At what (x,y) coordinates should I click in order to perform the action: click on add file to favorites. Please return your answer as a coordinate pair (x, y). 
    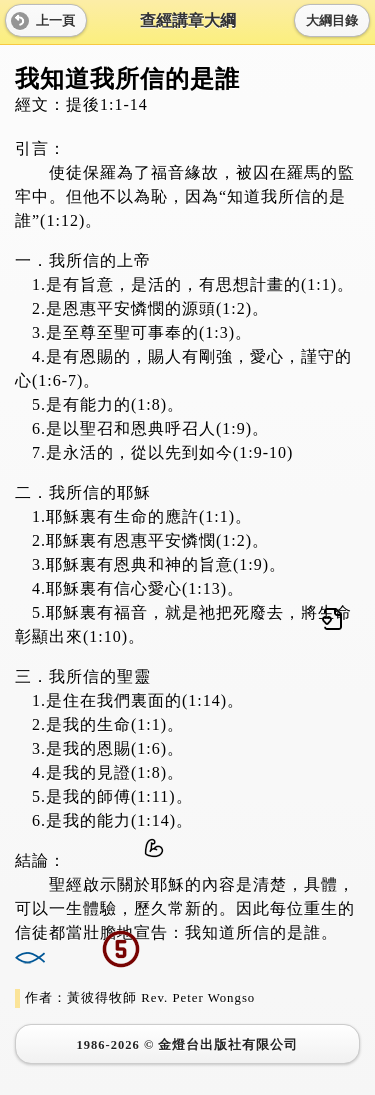
    Looking at the image, I should click on (333, 619).